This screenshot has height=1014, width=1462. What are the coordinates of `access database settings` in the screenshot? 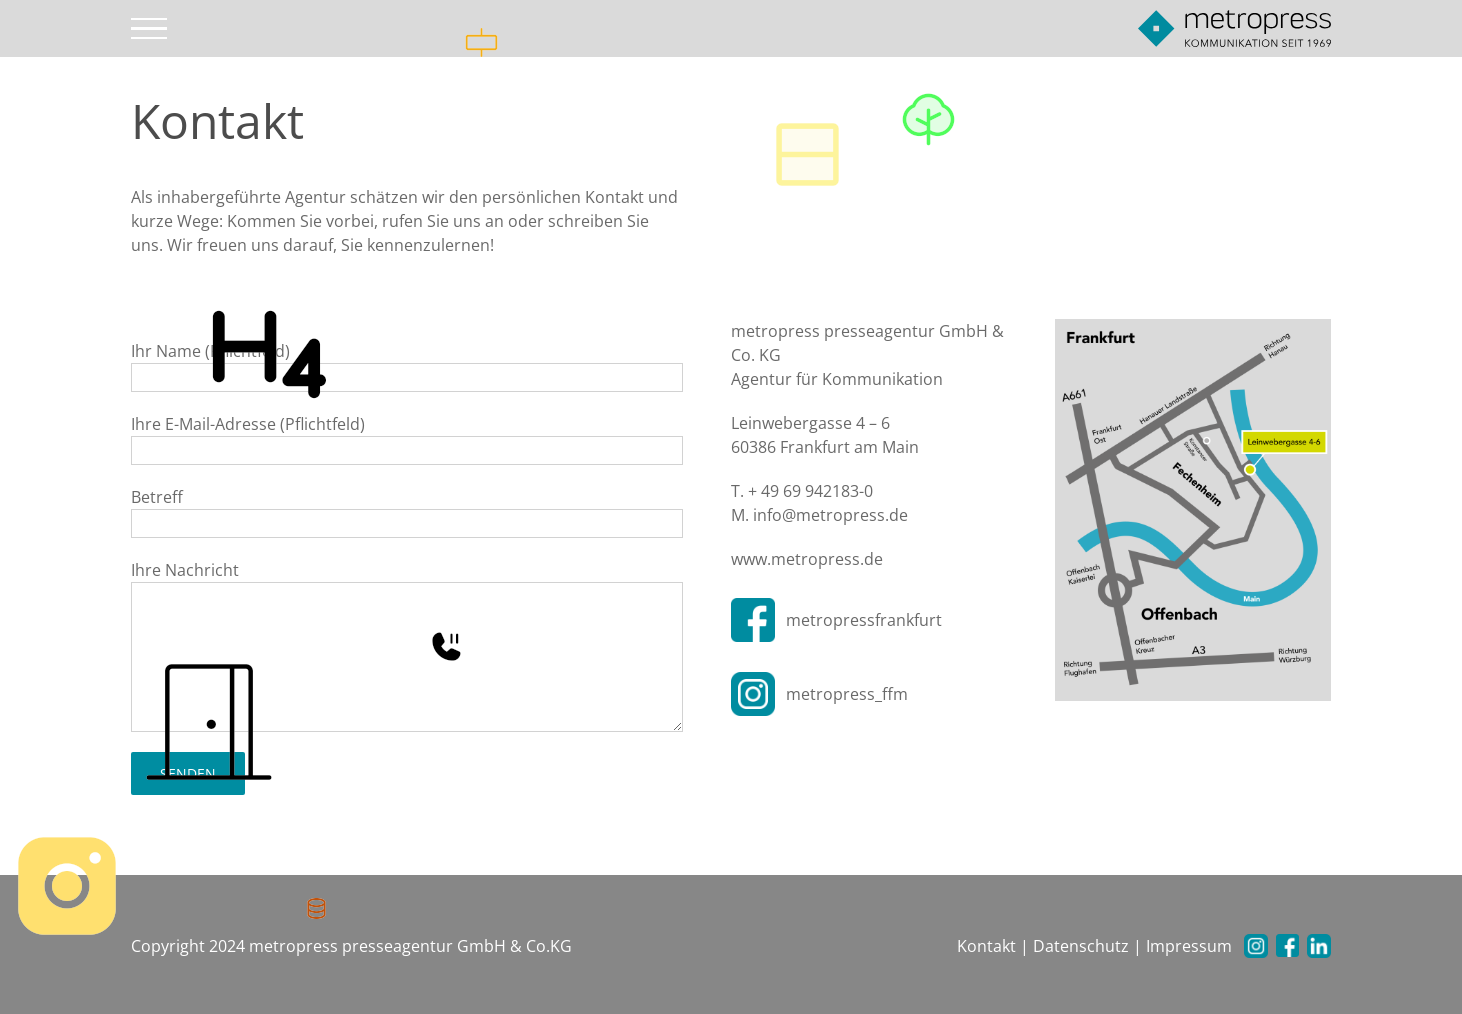 It's located at (316, 908).